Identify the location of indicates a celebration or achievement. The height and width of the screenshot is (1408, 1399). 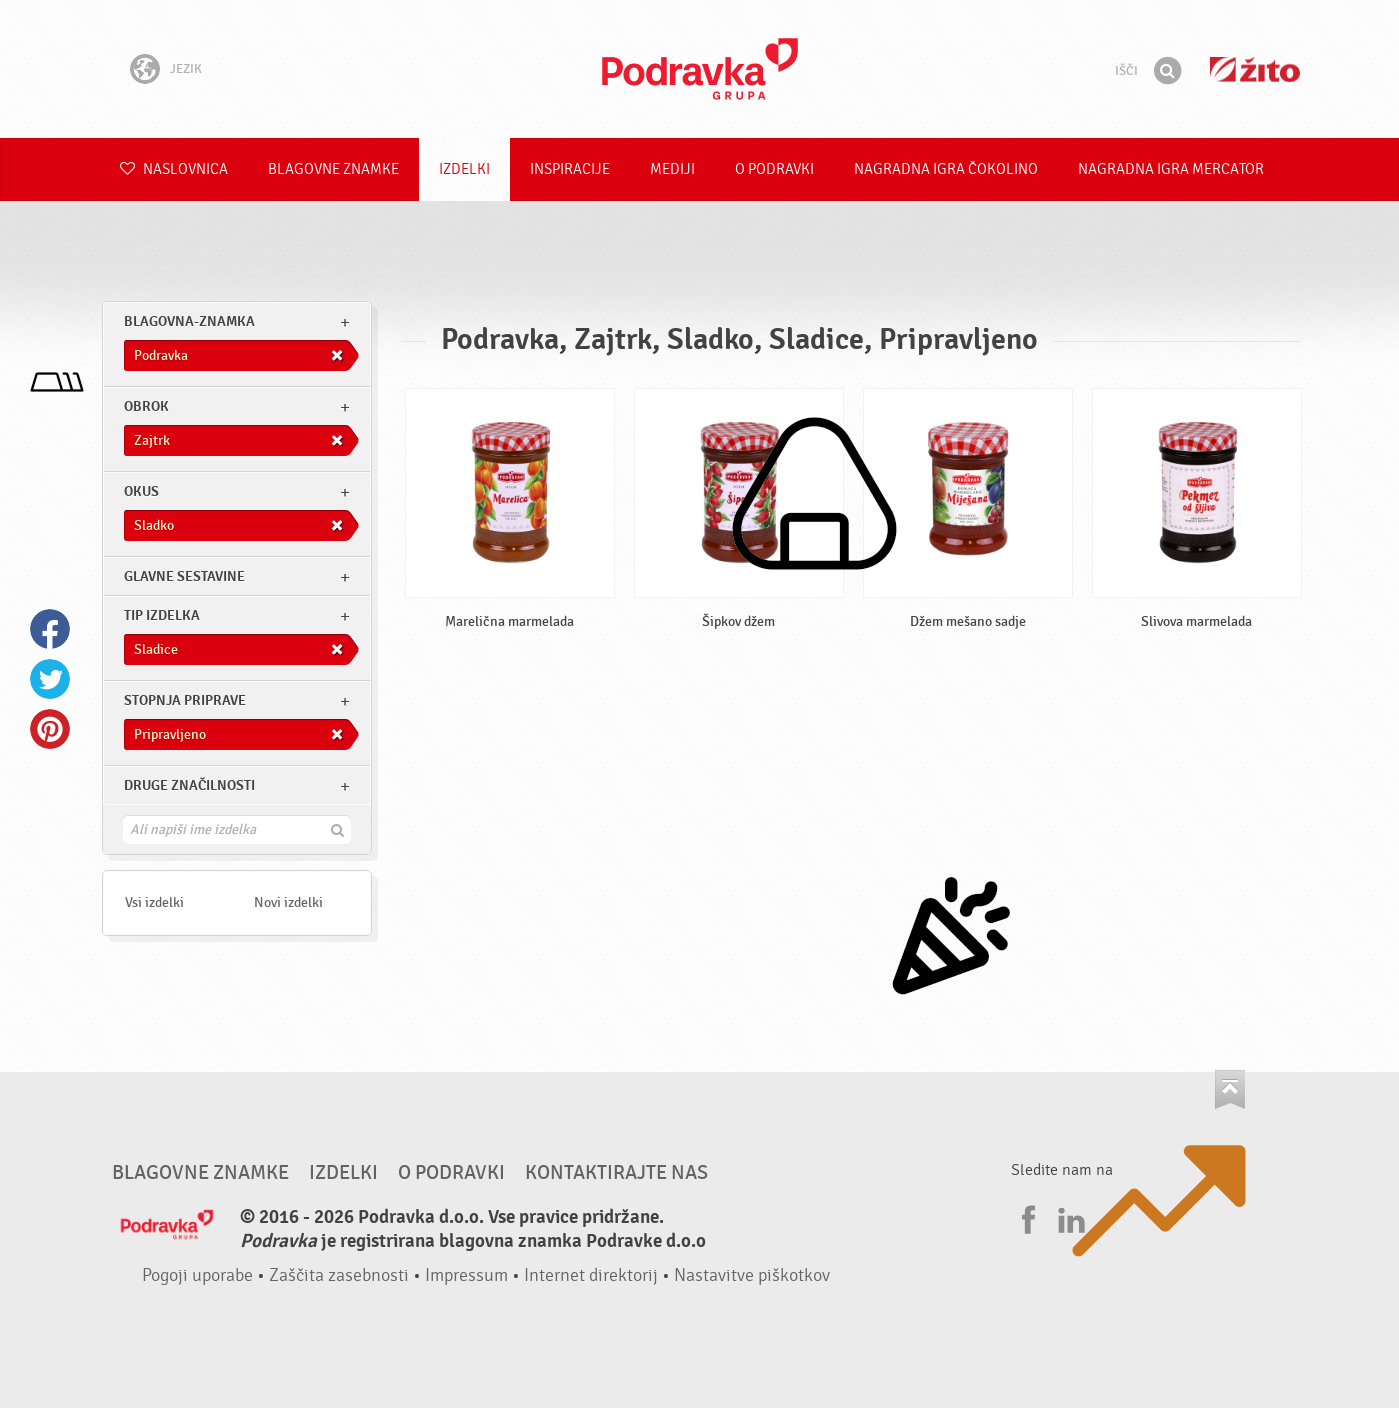
(945, 942).